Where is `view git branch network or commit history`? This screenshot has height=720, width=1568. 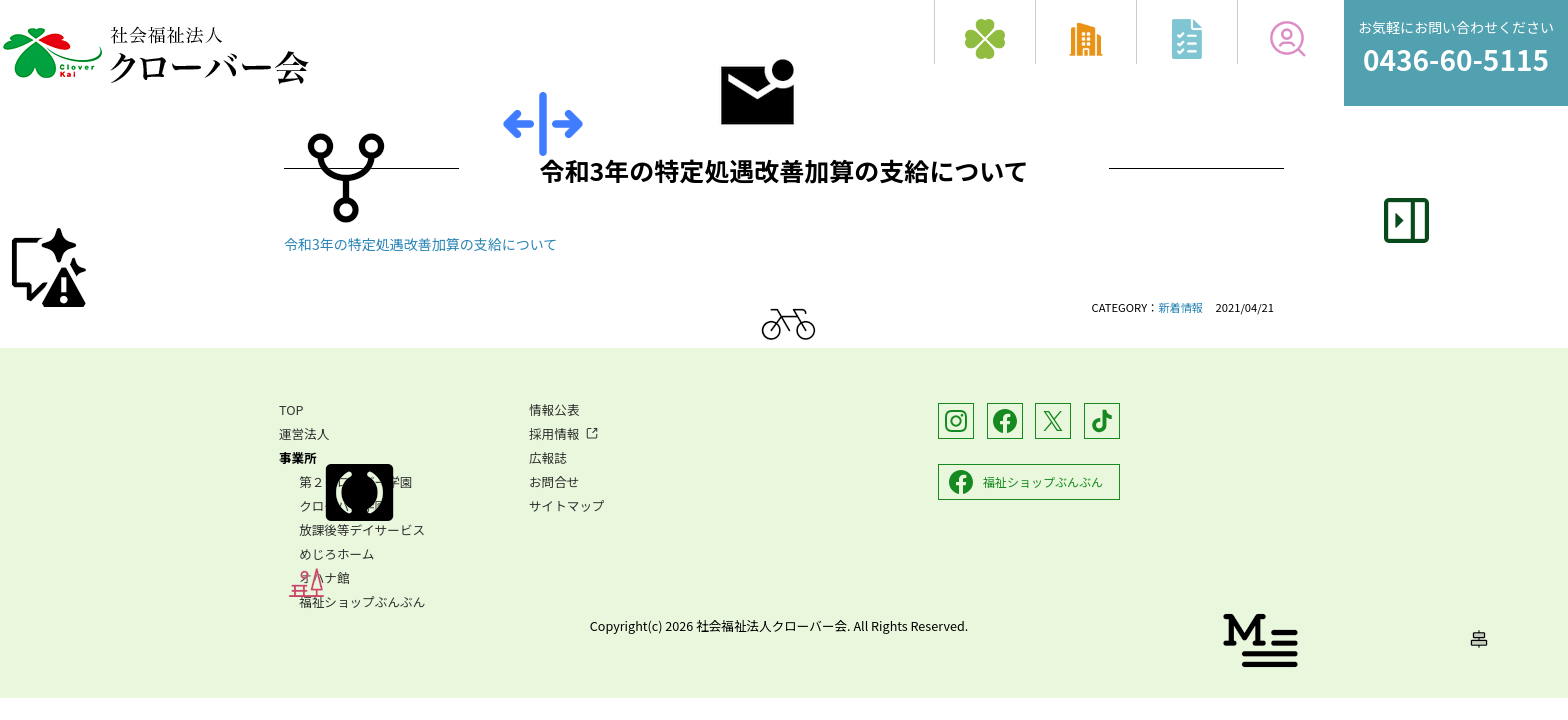
view git branch network or commit history is located at coordinates (346, 178).